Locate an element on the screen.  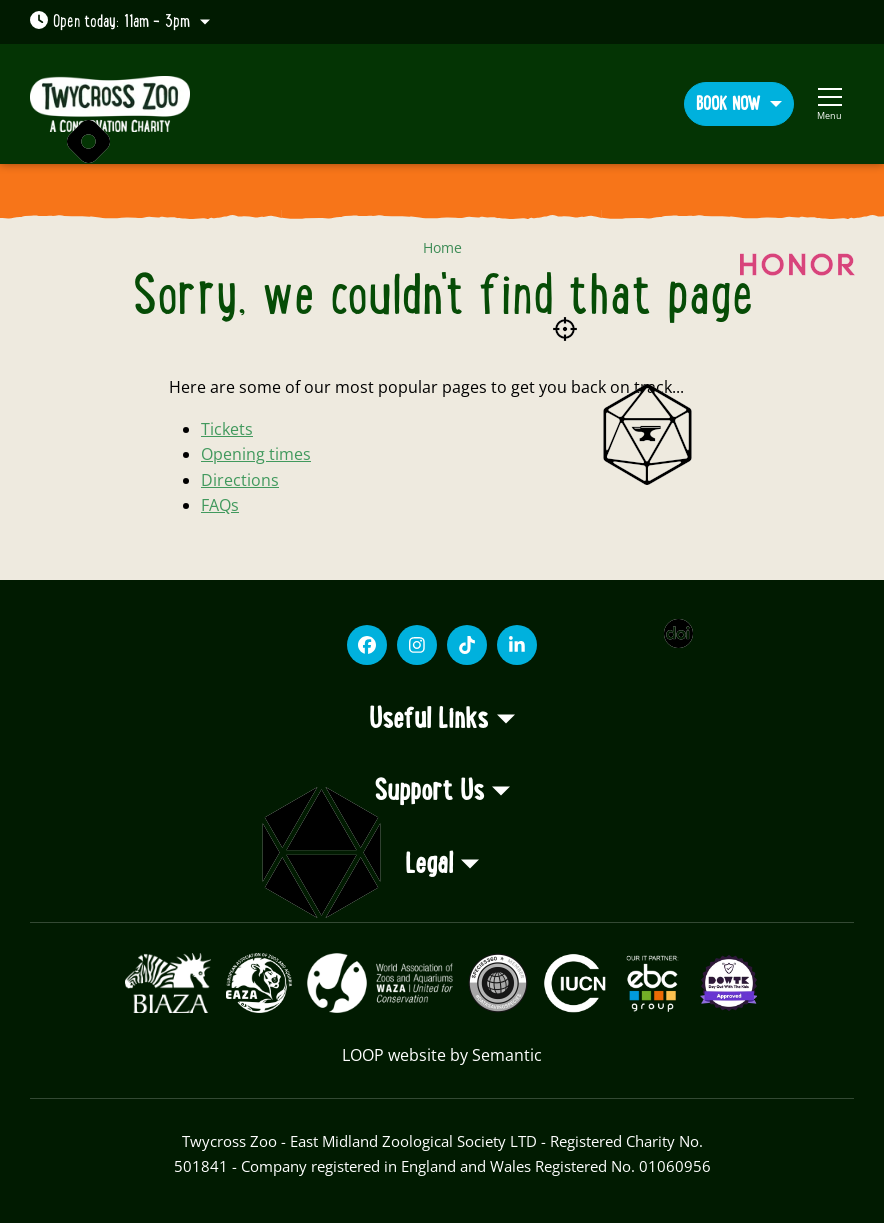
digital object identifier (DOI) logo is located at coordinates (678, 633).